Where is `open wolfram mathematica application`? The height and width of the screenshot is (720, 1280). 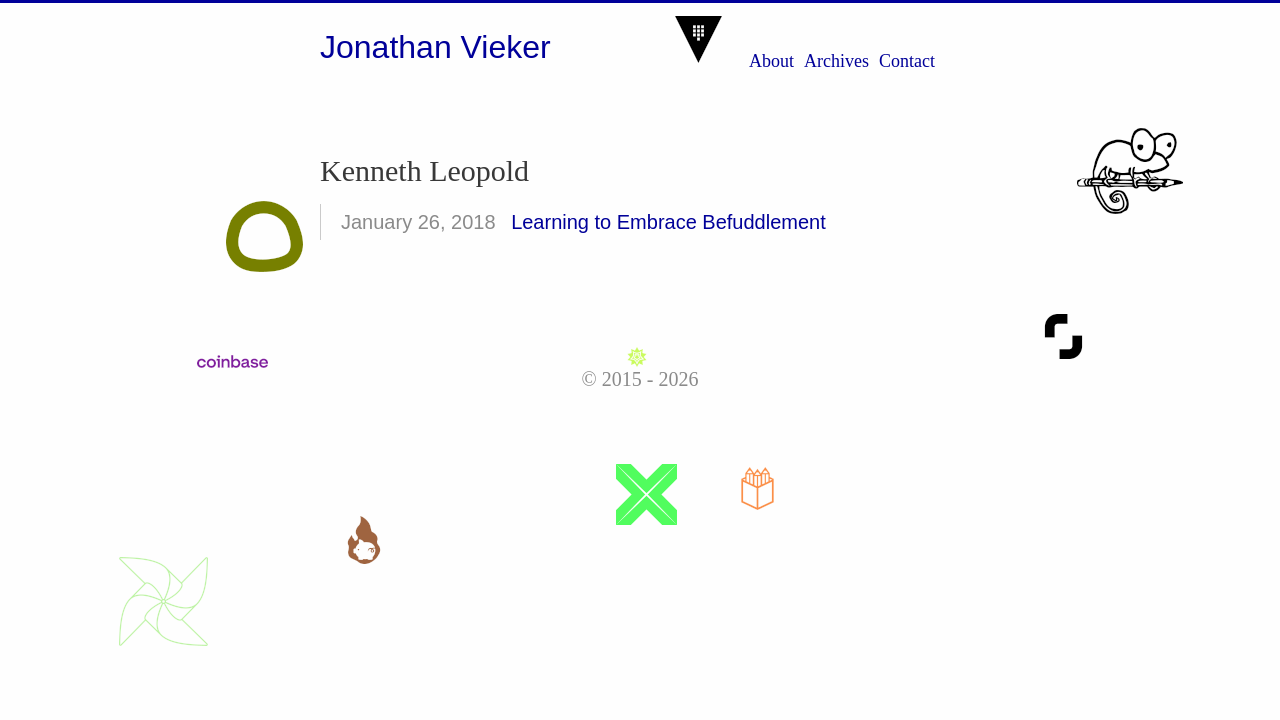 open wolfram mathematica application is located at coordinates (637, 357).